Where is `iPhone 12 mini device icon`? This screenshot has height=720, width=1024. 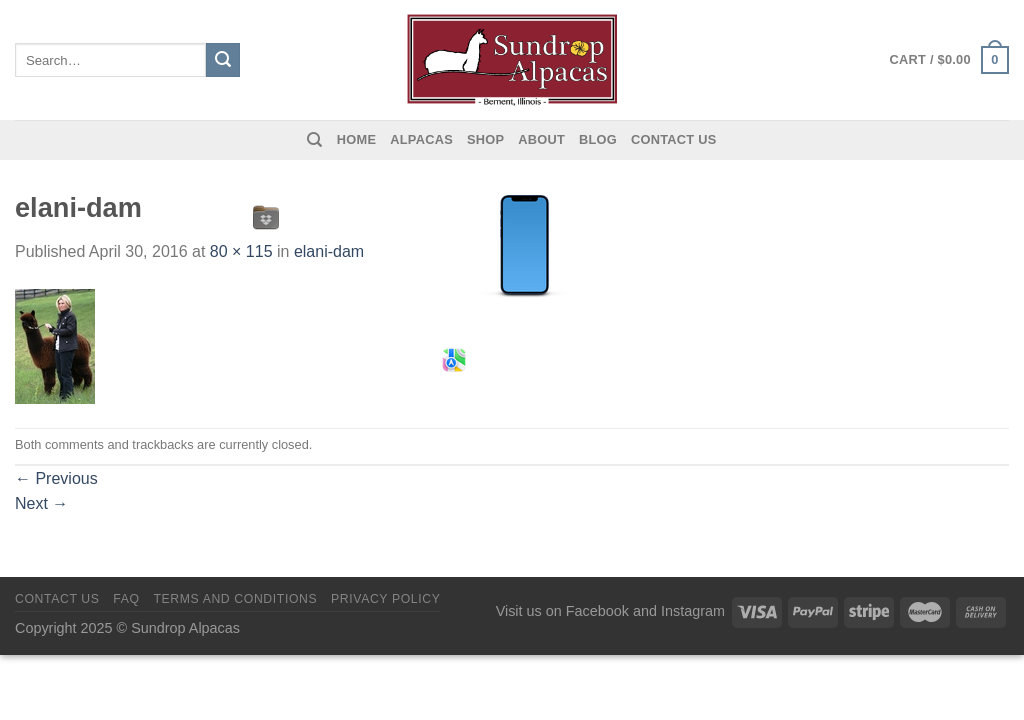 iPhone 12 mini device icon is located at coordinates (524, 246).